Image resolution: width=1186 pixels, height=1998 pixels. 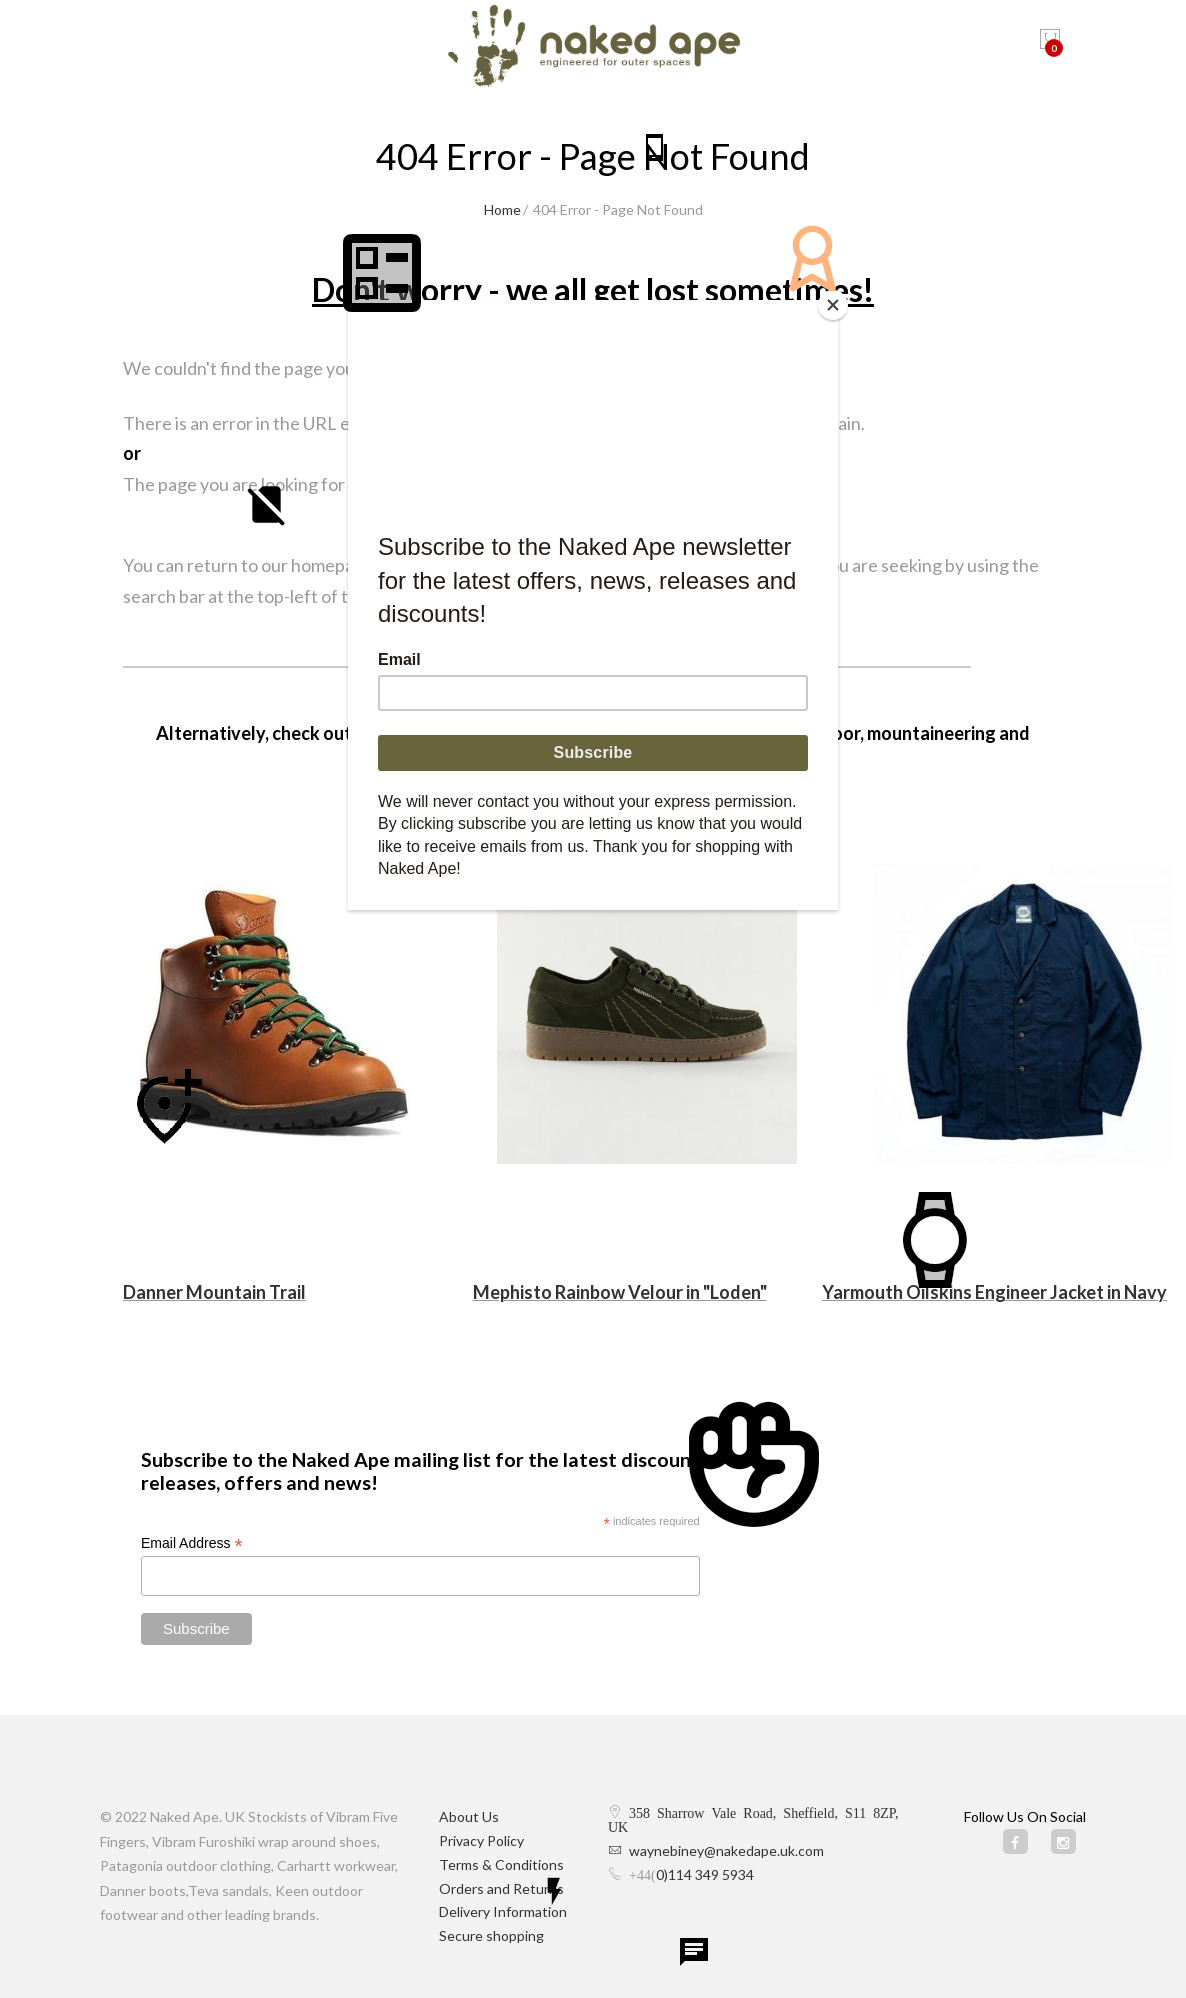 I want to click on indicates android device or mobile phone, so click(x=654, y=147).